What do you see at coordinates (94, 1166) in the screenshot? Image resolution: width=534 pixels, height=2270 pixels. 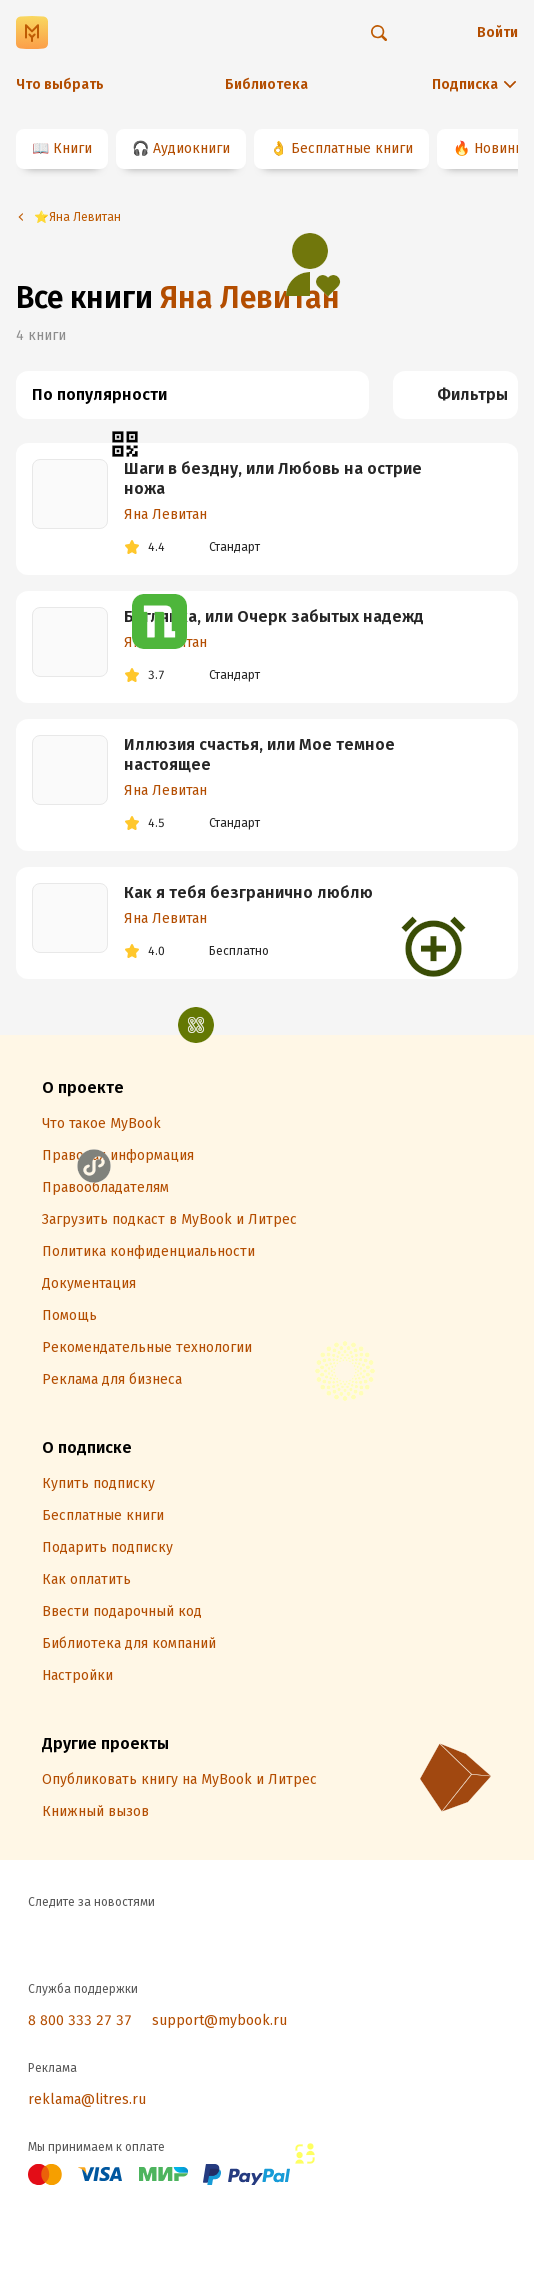 I see `open wechat mini program` at bounding box center [94, 1166].